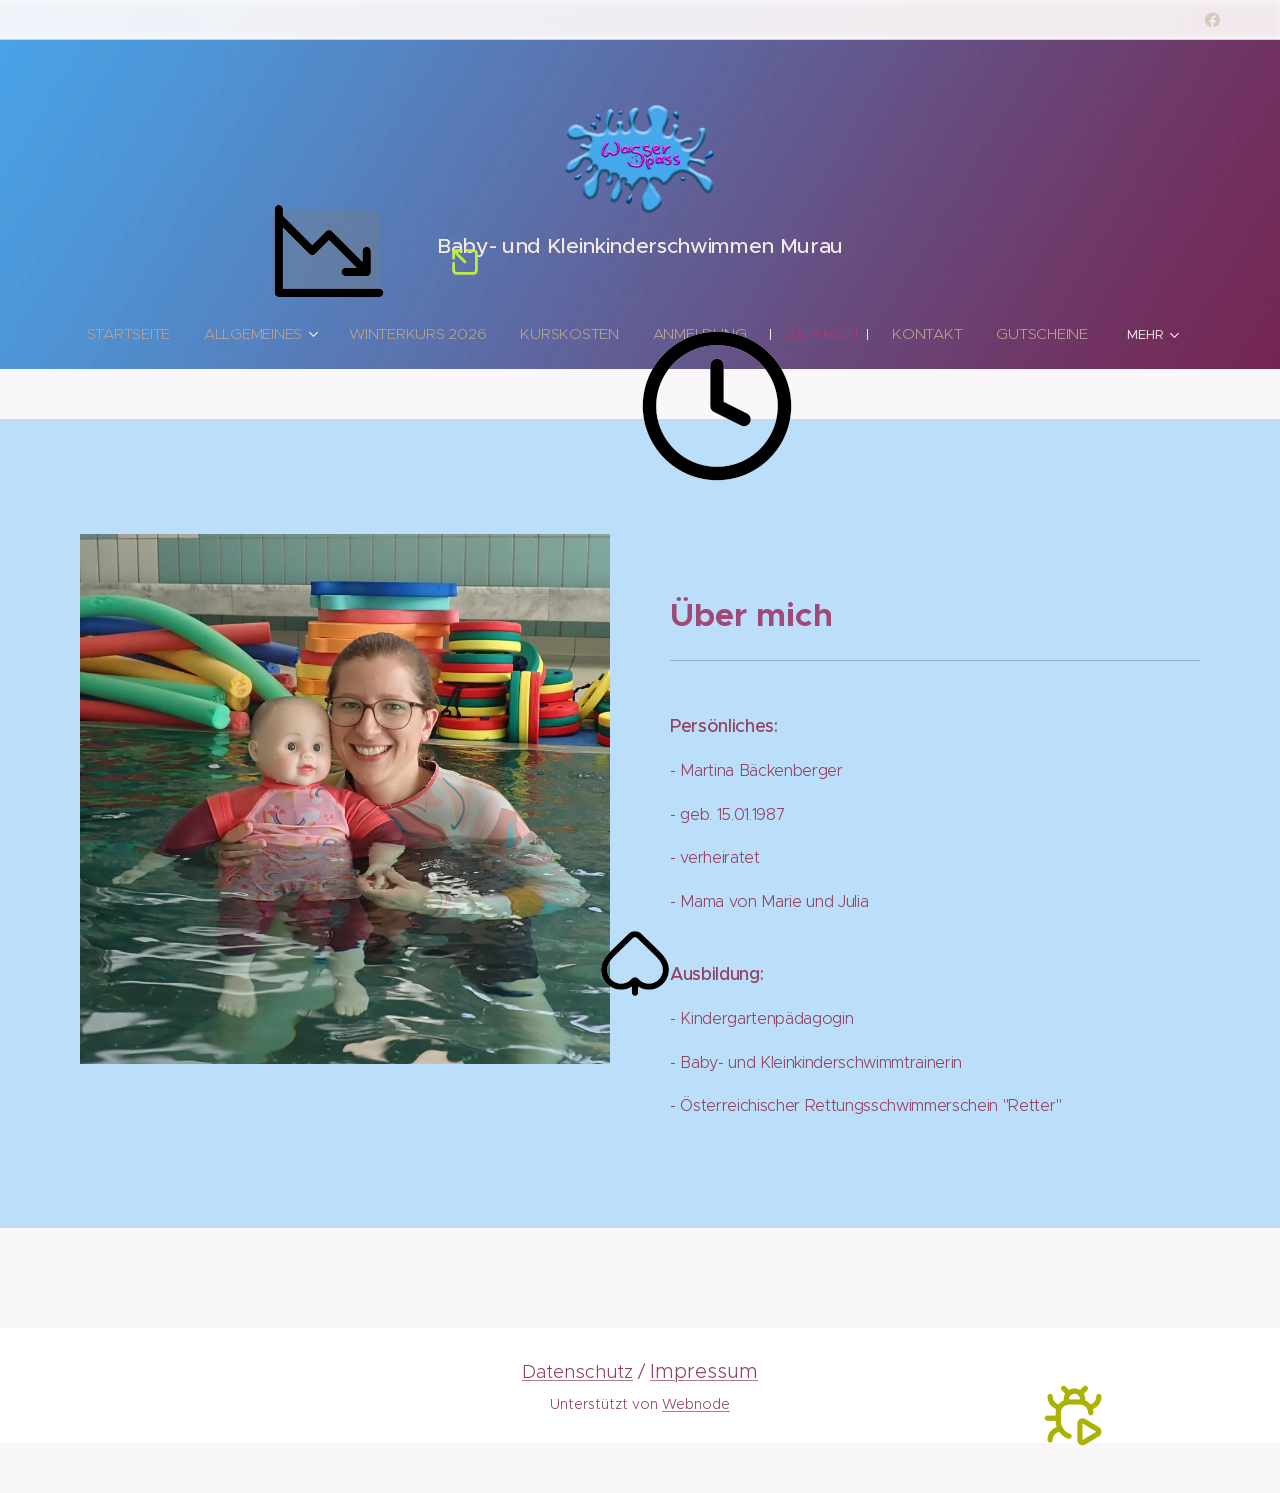 The image size is (1280, 1493). I want to click on view declining trend data, so click(329, 251).